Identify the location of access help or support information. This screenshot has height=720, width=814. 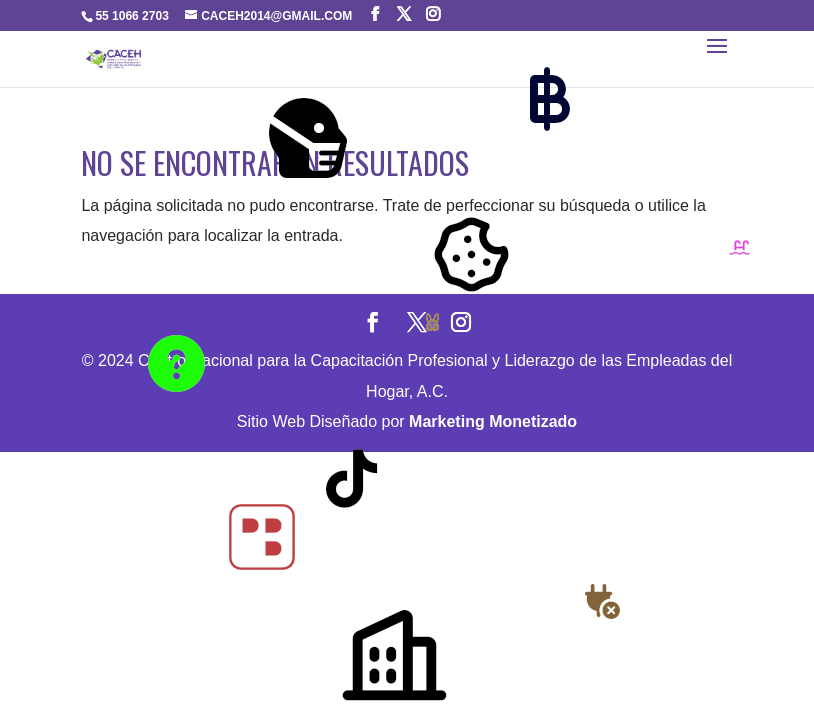
(176, 363).